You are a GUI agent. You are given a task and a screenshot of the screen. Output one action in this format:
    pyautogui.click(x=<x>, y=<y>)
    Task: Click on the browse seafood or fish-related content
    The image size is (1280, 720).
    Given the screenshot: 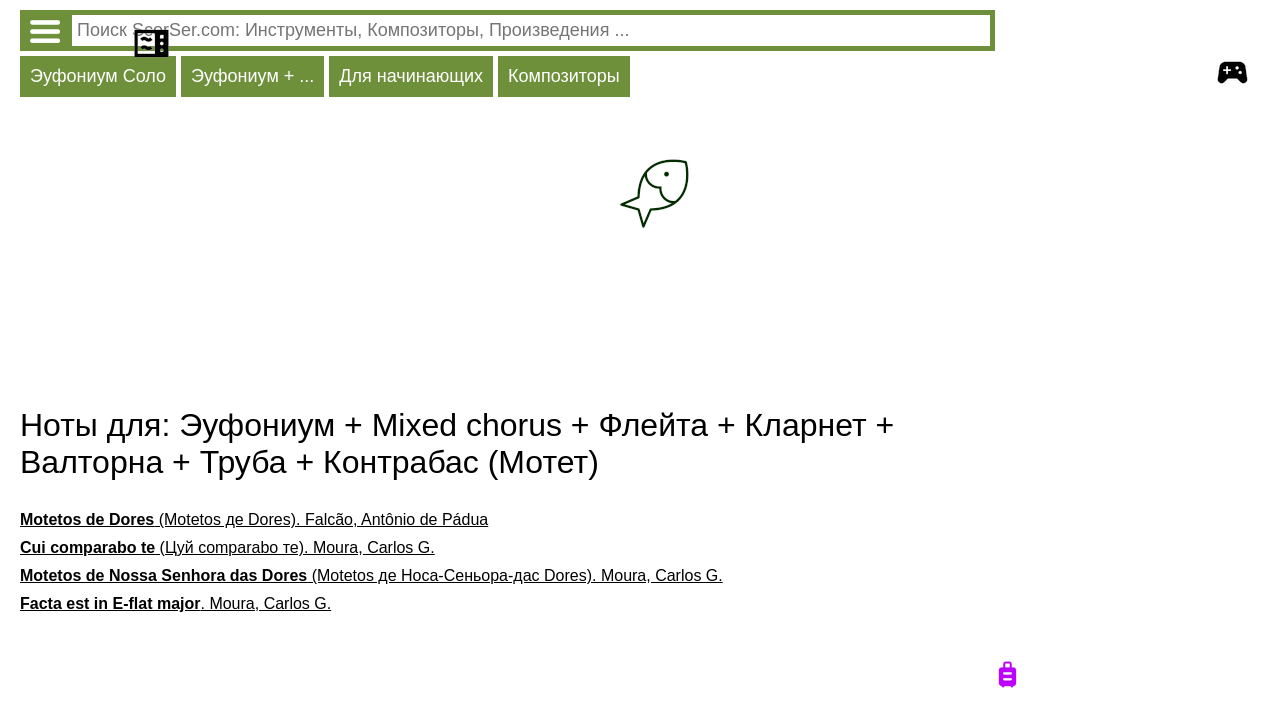 What is the action you would take?
    pyautogui.click(x=658, y=190)
    